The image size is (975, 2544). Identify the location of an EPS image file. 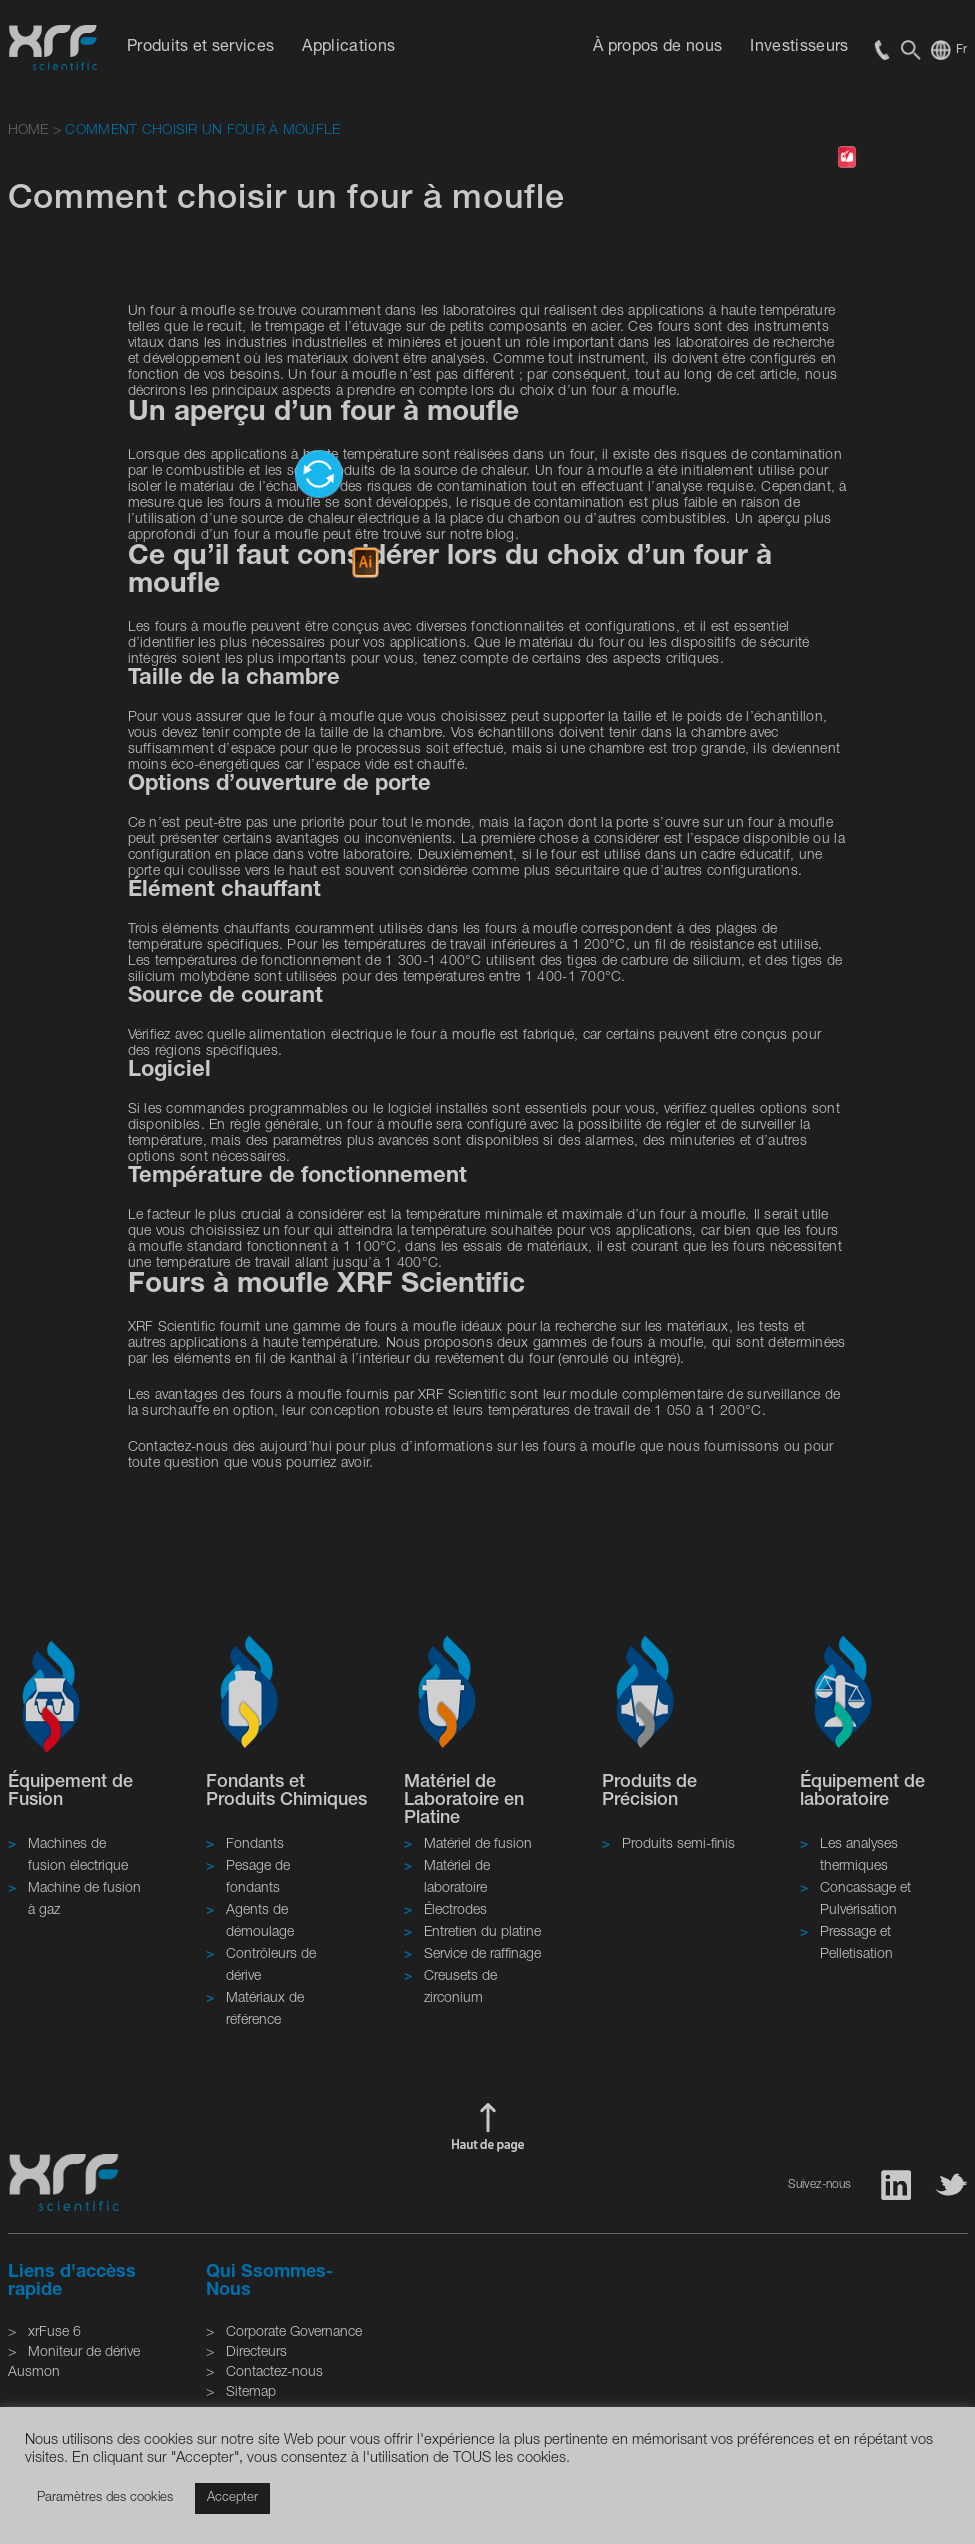
(847, 157).